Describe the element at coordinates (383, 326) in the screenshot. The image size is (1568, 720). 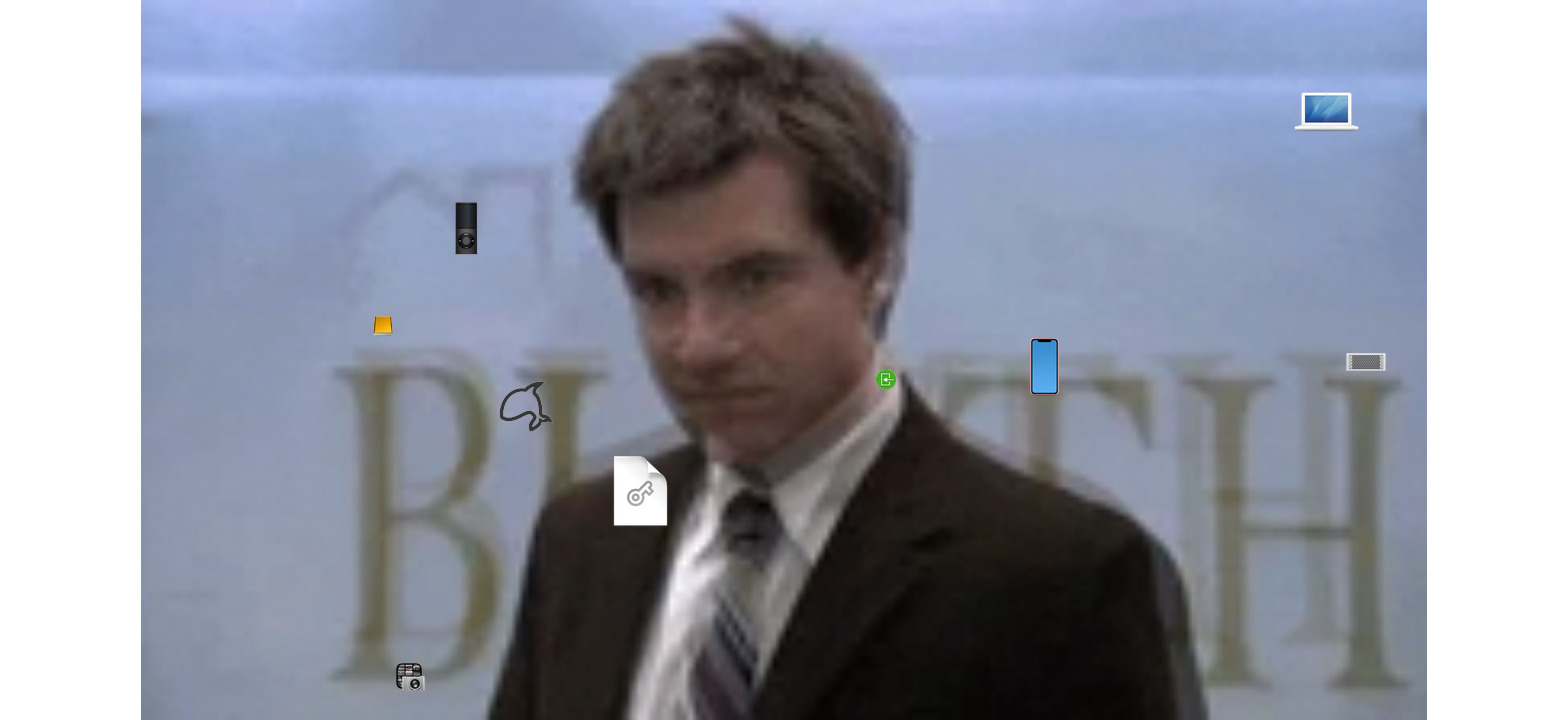
I see `external storage drive connected` at that location.